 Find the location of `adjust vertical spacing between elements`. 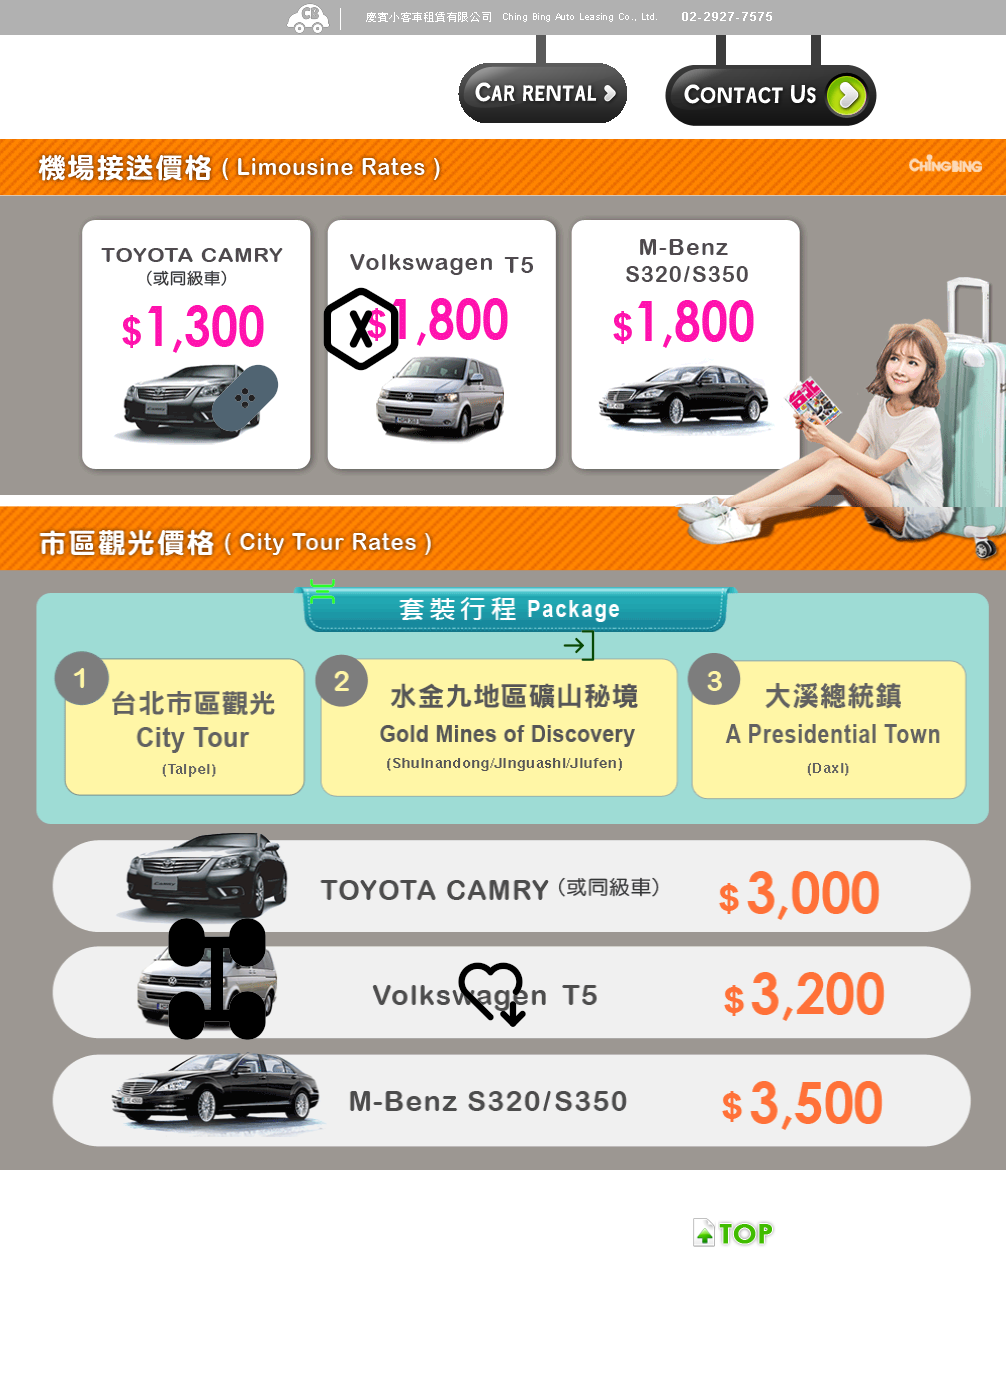

adjust vertical spacing between elements is located at coordinates (322, 591).